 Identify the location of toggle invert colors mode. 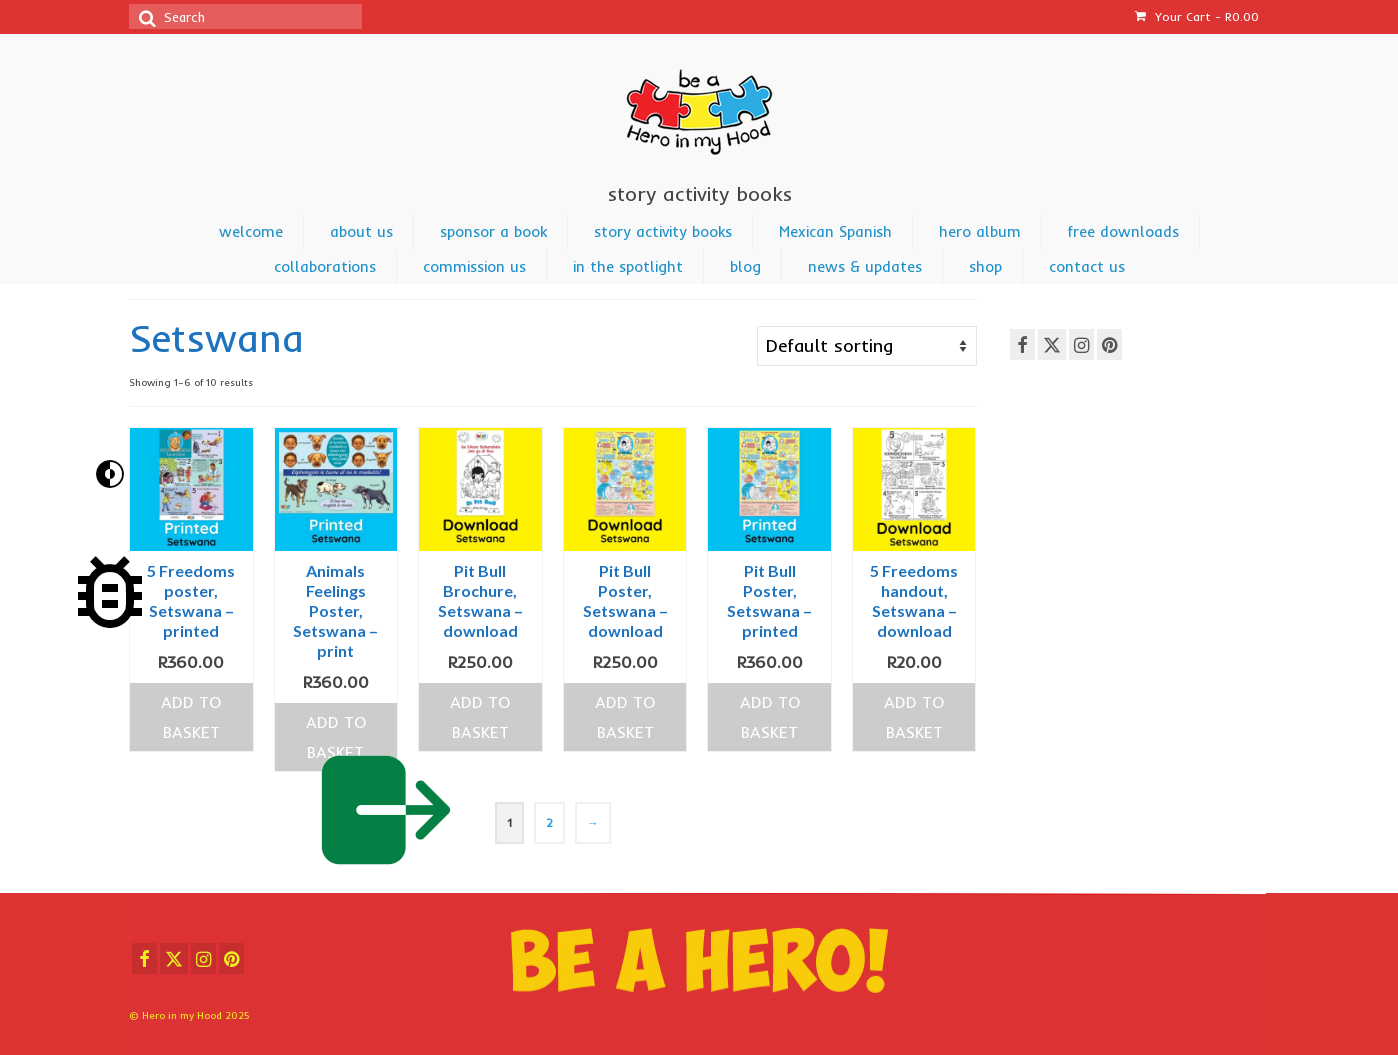
(110, 474).